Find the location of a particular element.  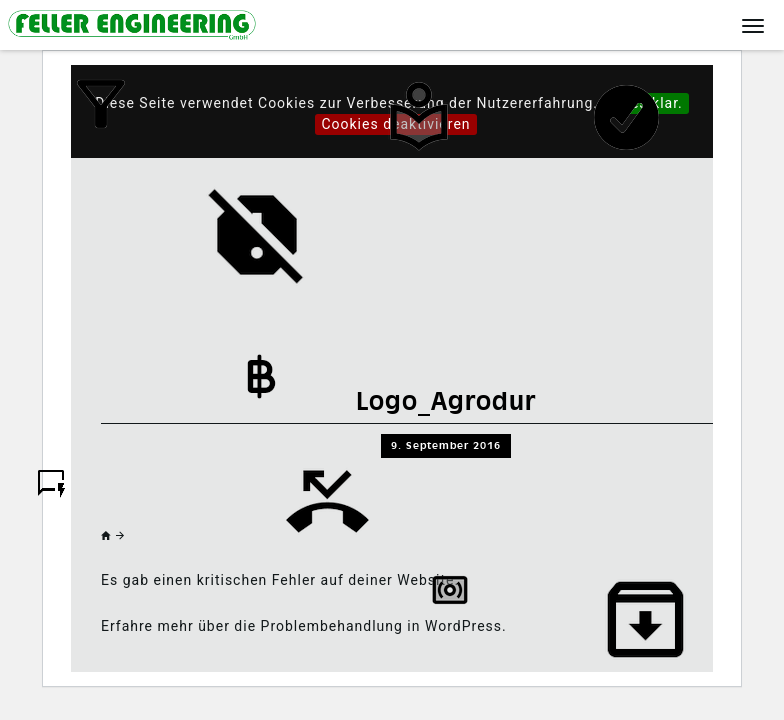

indicates thai baht currency is located at coordinates (261, 376).